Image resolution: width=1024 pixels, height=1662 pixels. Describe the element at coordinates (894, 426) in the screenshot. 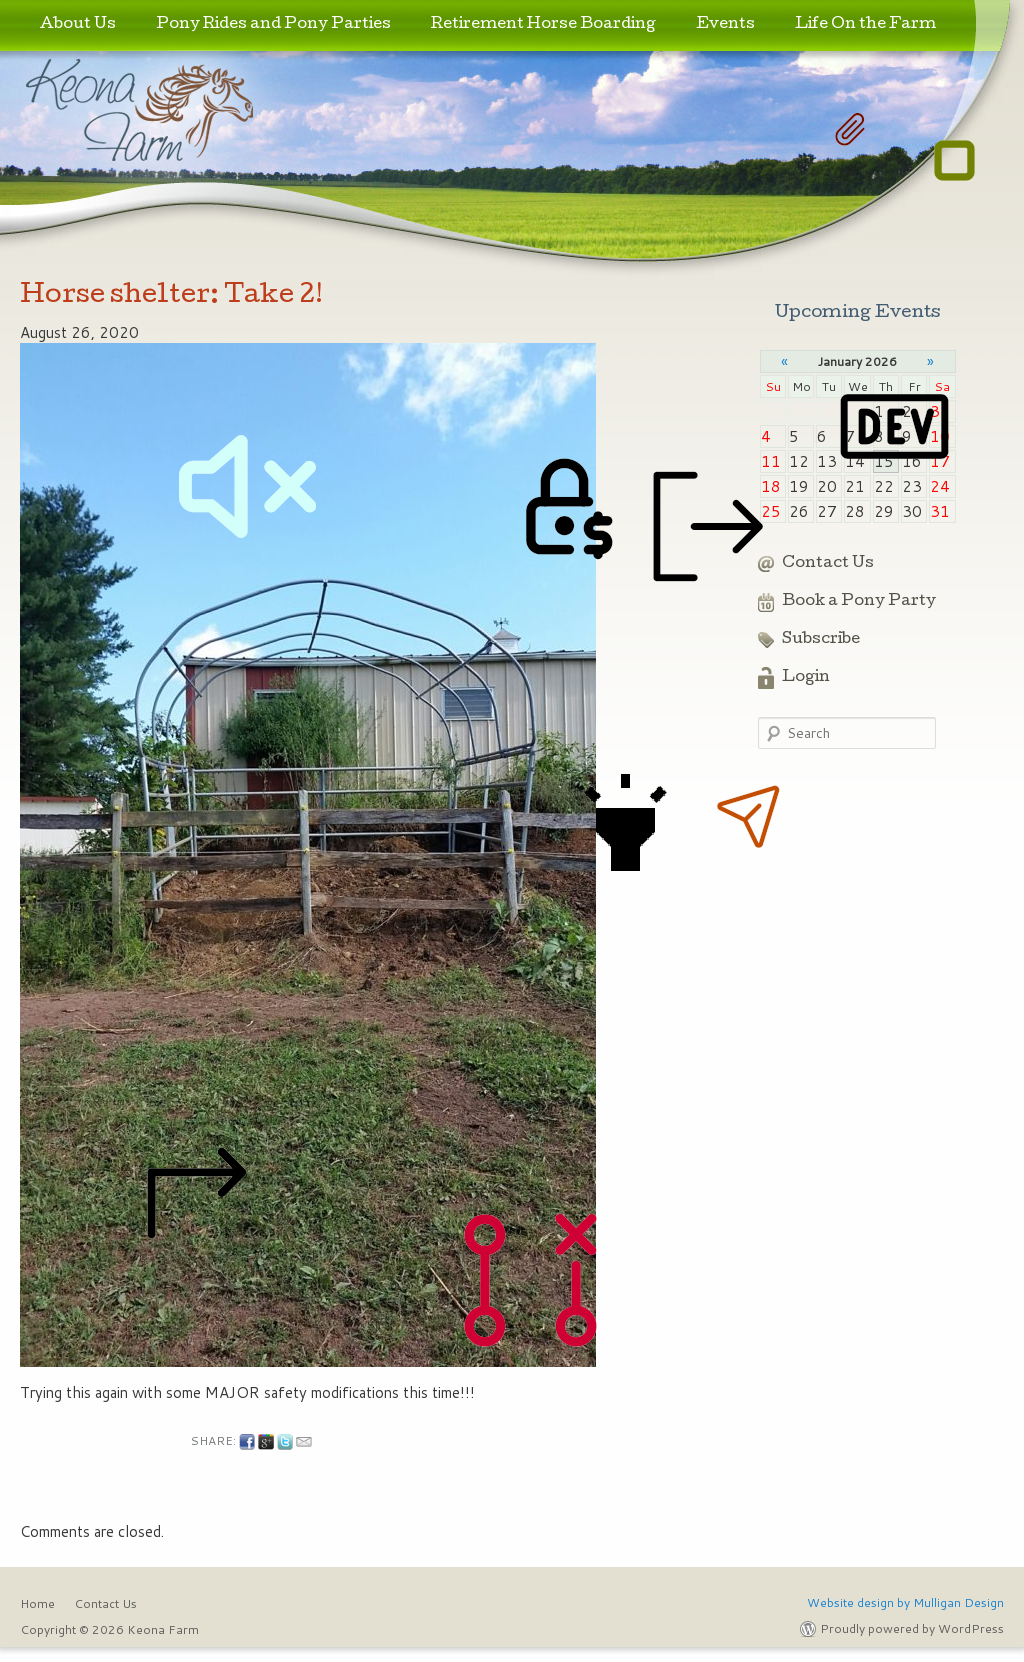

I see `visit dev.to developer community` at that location.